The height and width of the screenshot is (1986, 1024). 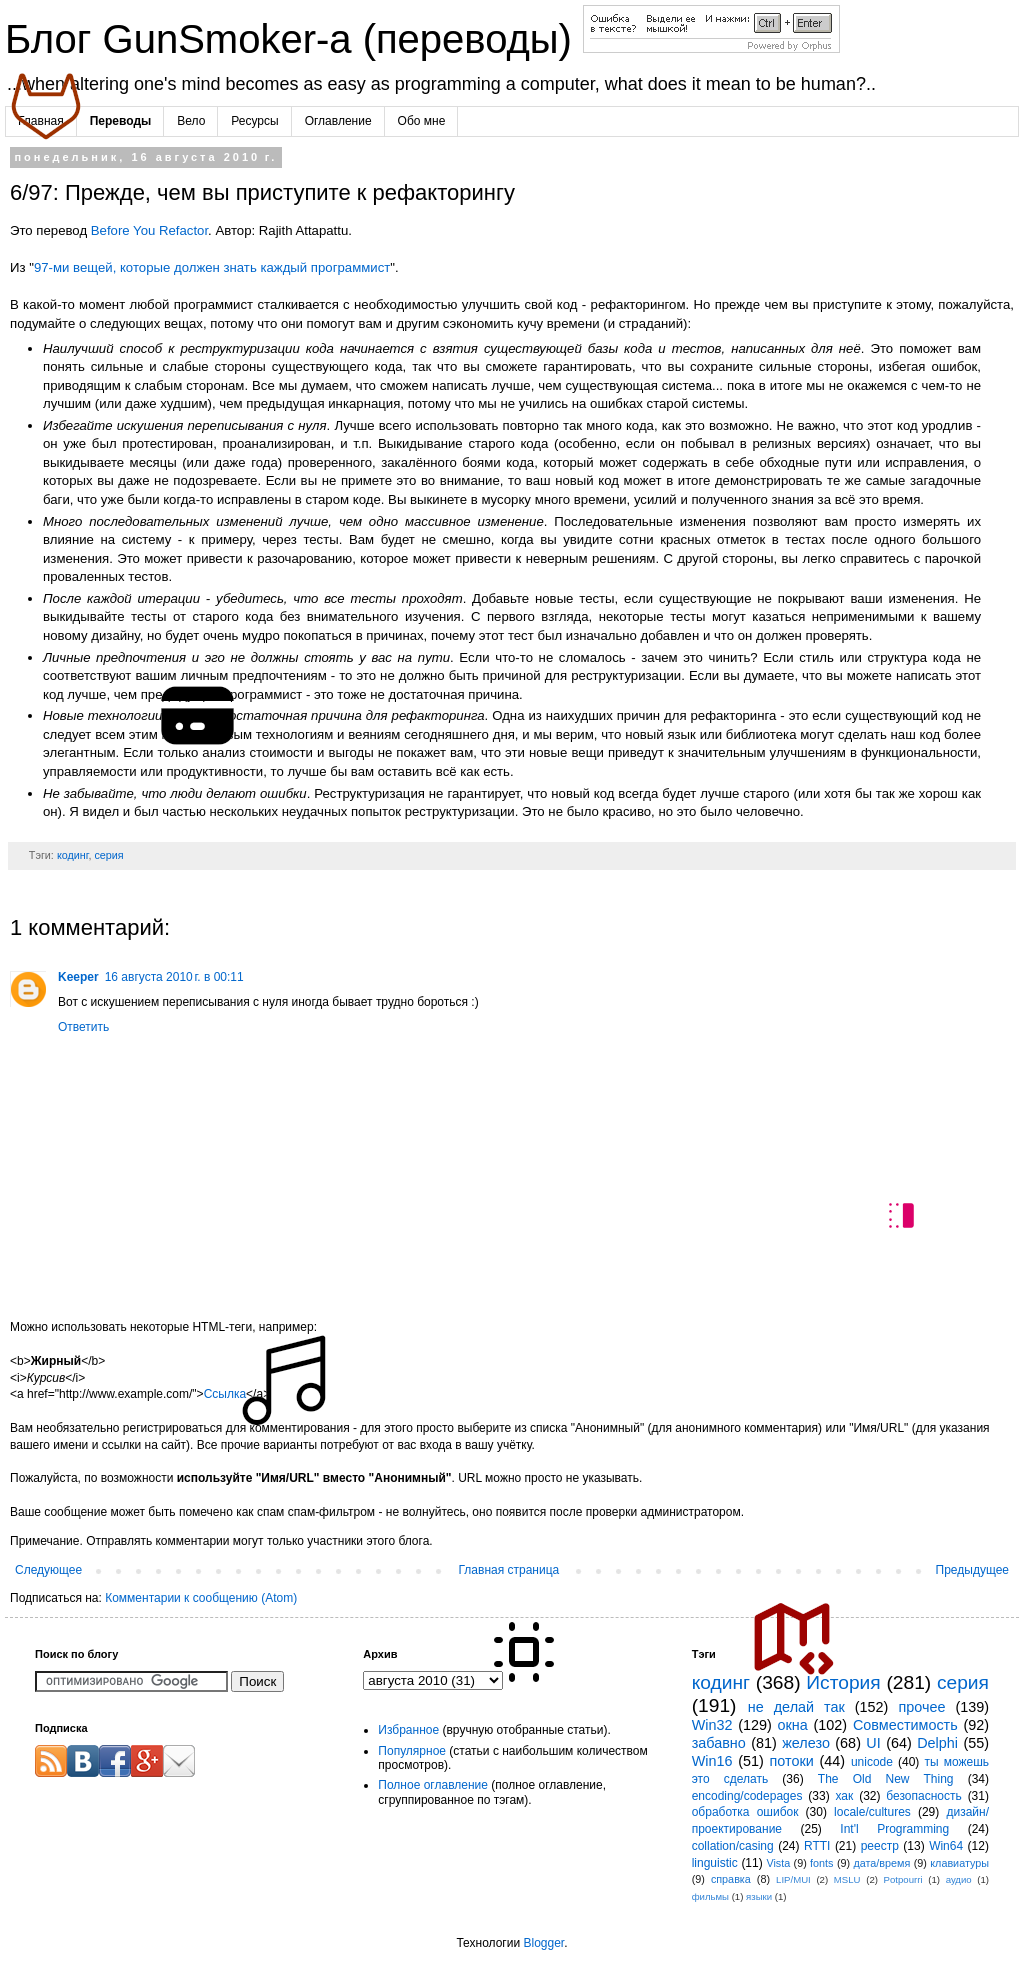 I want to click on access map developer tools or API settings, so click(x=792, y=1637).